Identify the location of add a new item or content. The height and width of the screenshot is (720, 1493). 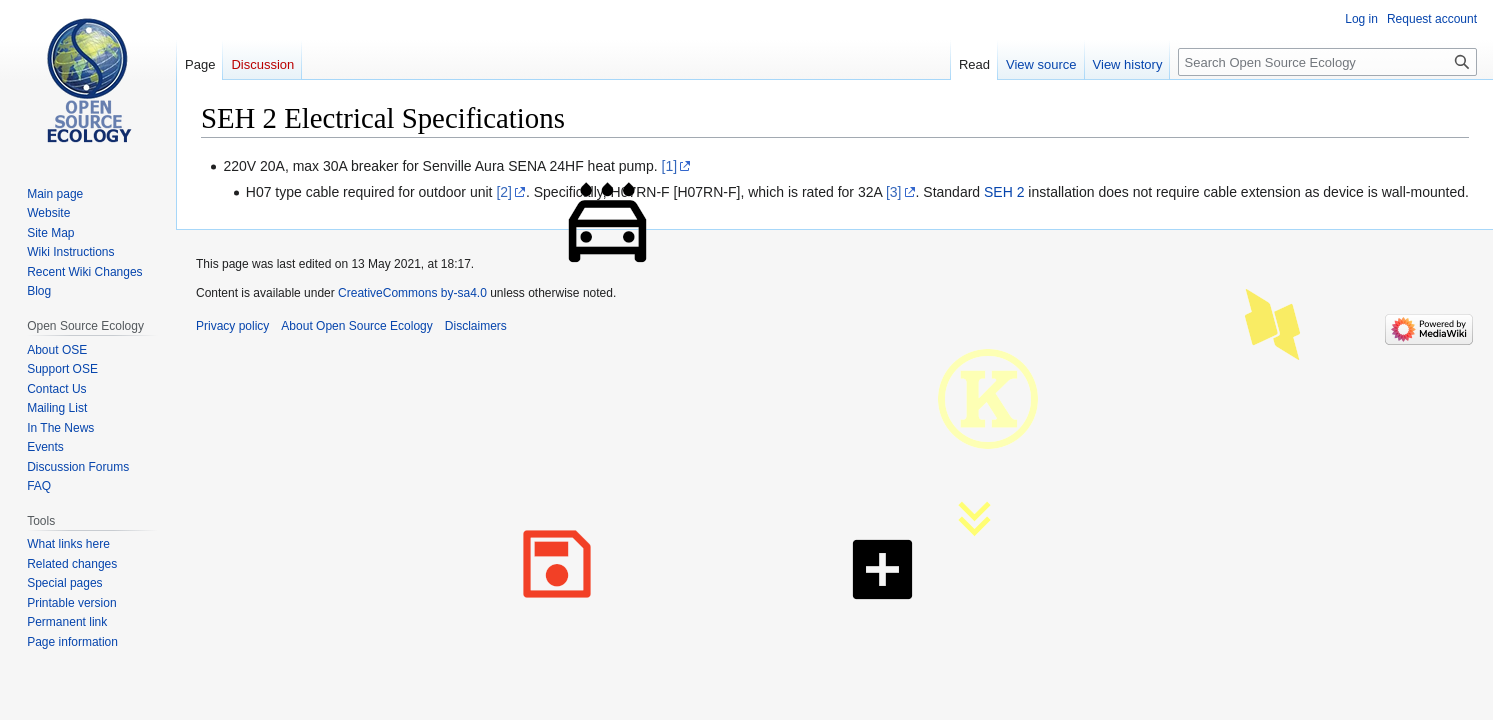
(882, 569).